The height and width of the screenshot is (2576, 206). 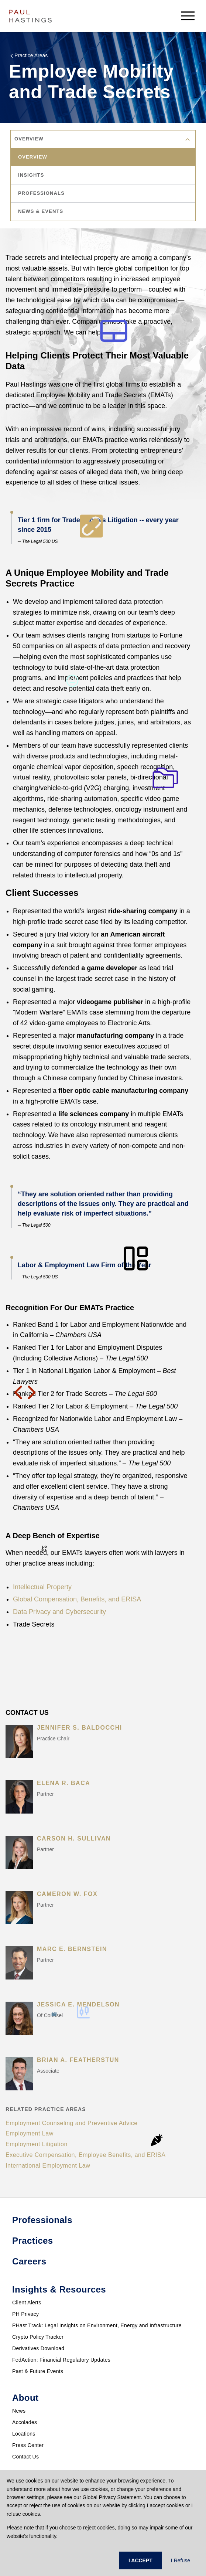 What do you see at coordinates (157, 2140) in the screenshot?
I see `access food or grocery-related features` at bounding box center [157, 2140].